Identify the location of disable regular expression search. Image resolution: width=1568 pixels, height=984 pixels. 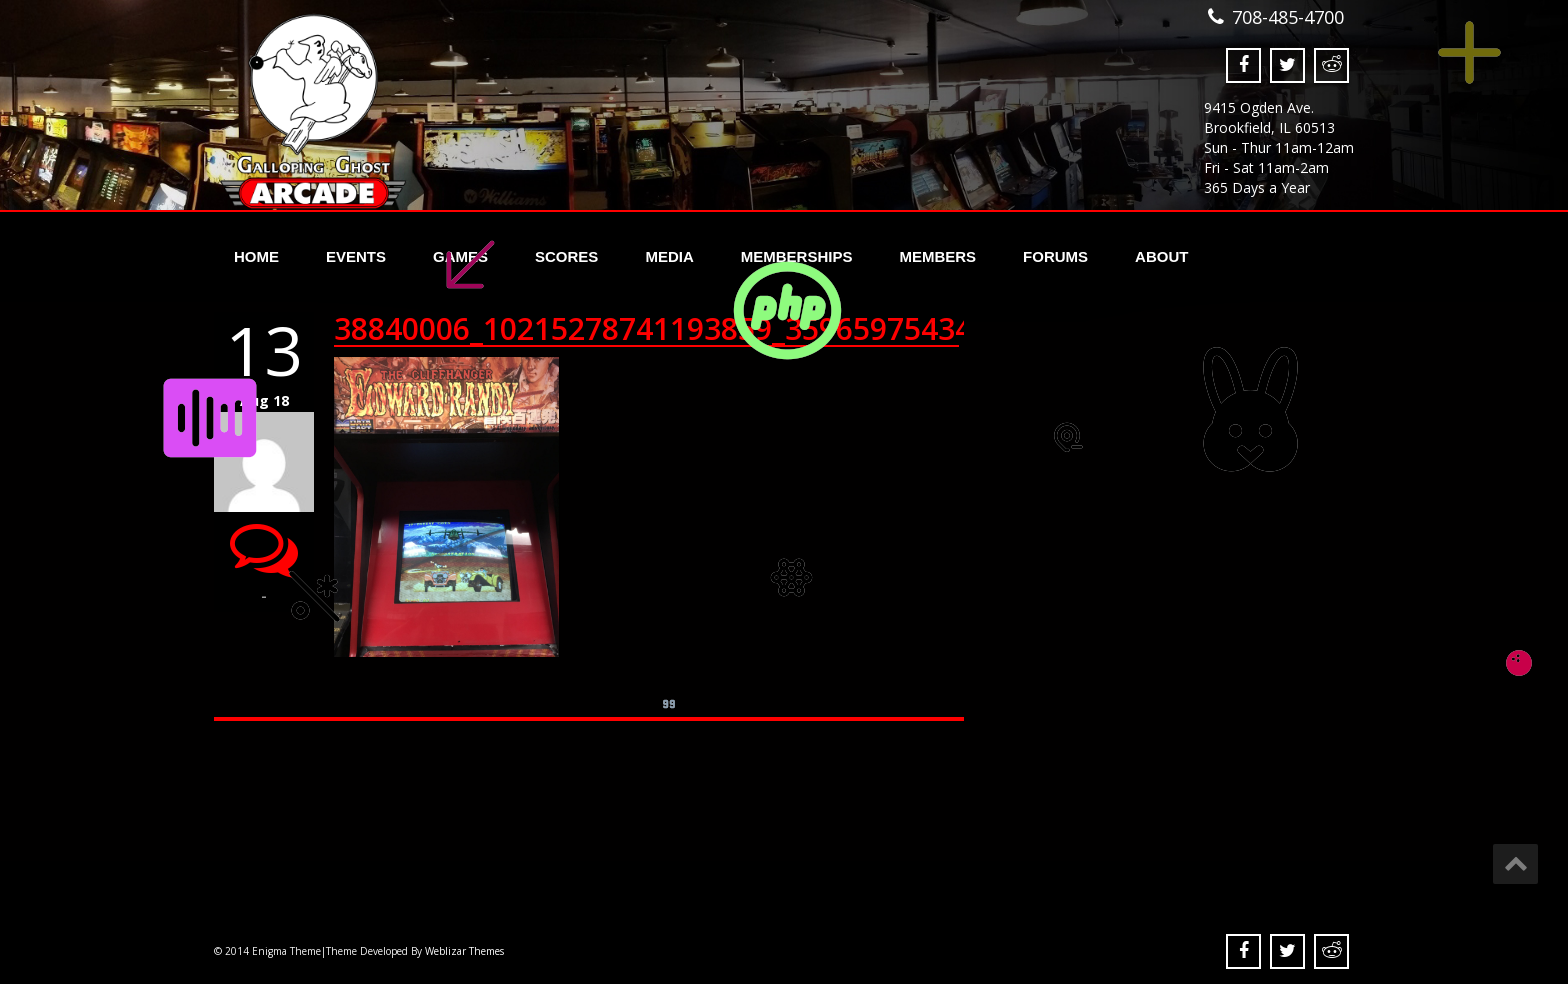
(314, 596).